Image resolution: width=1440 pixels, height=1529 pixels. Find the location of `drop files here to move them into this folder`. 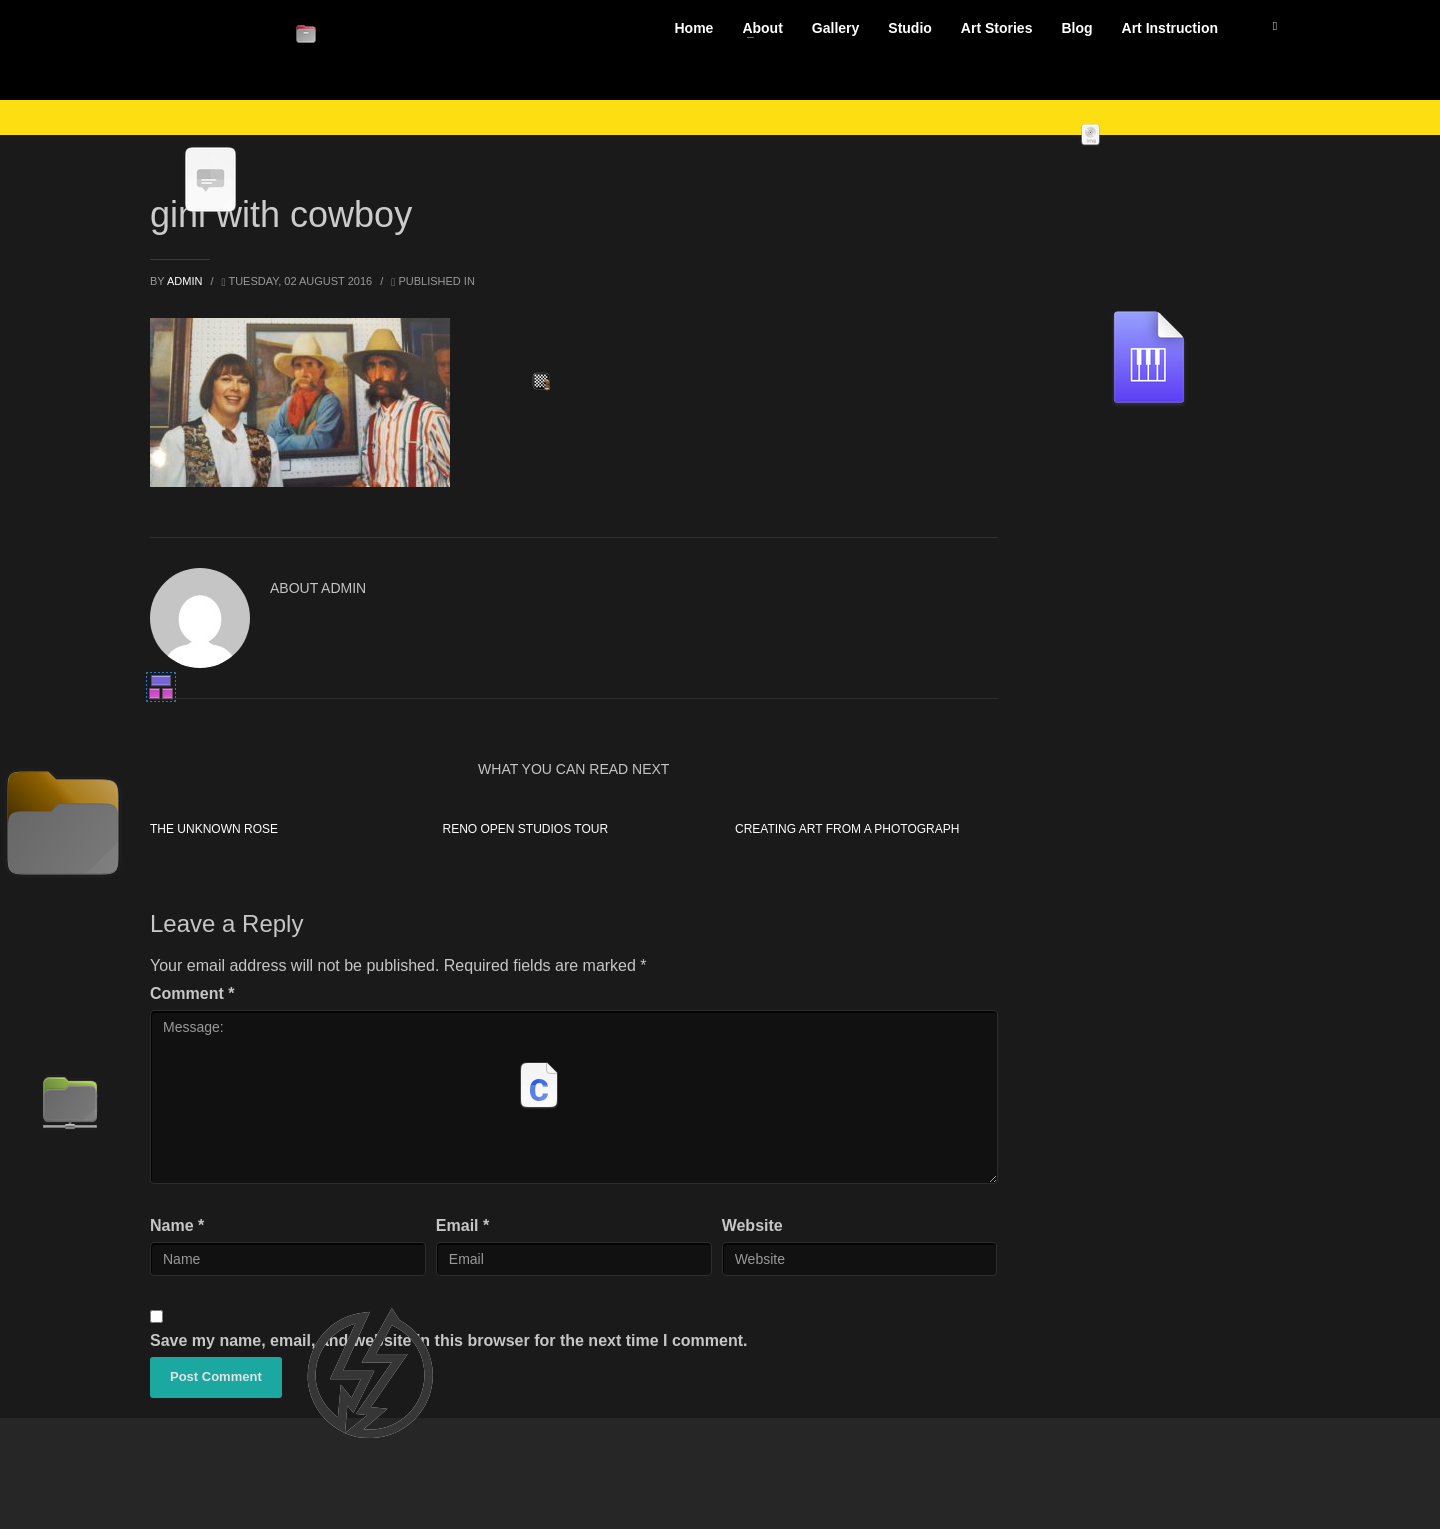

drop files here to move them into this folder is located at coordinates (63, 823).